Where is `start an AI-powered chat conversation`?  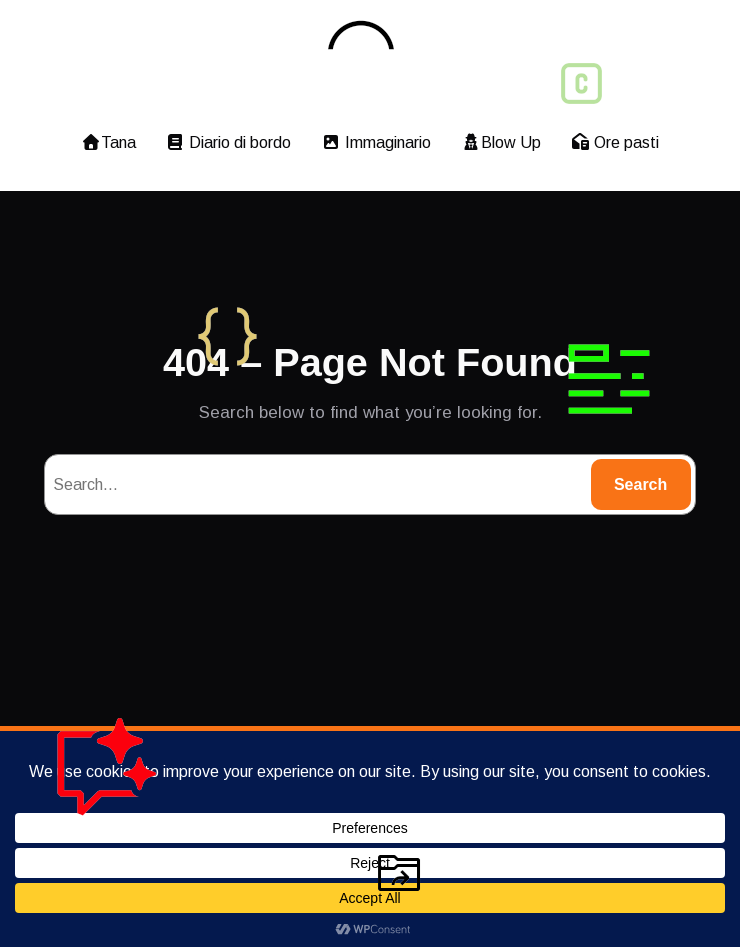 start an AI-powered chat conversation is located at coordinates (103, 770).